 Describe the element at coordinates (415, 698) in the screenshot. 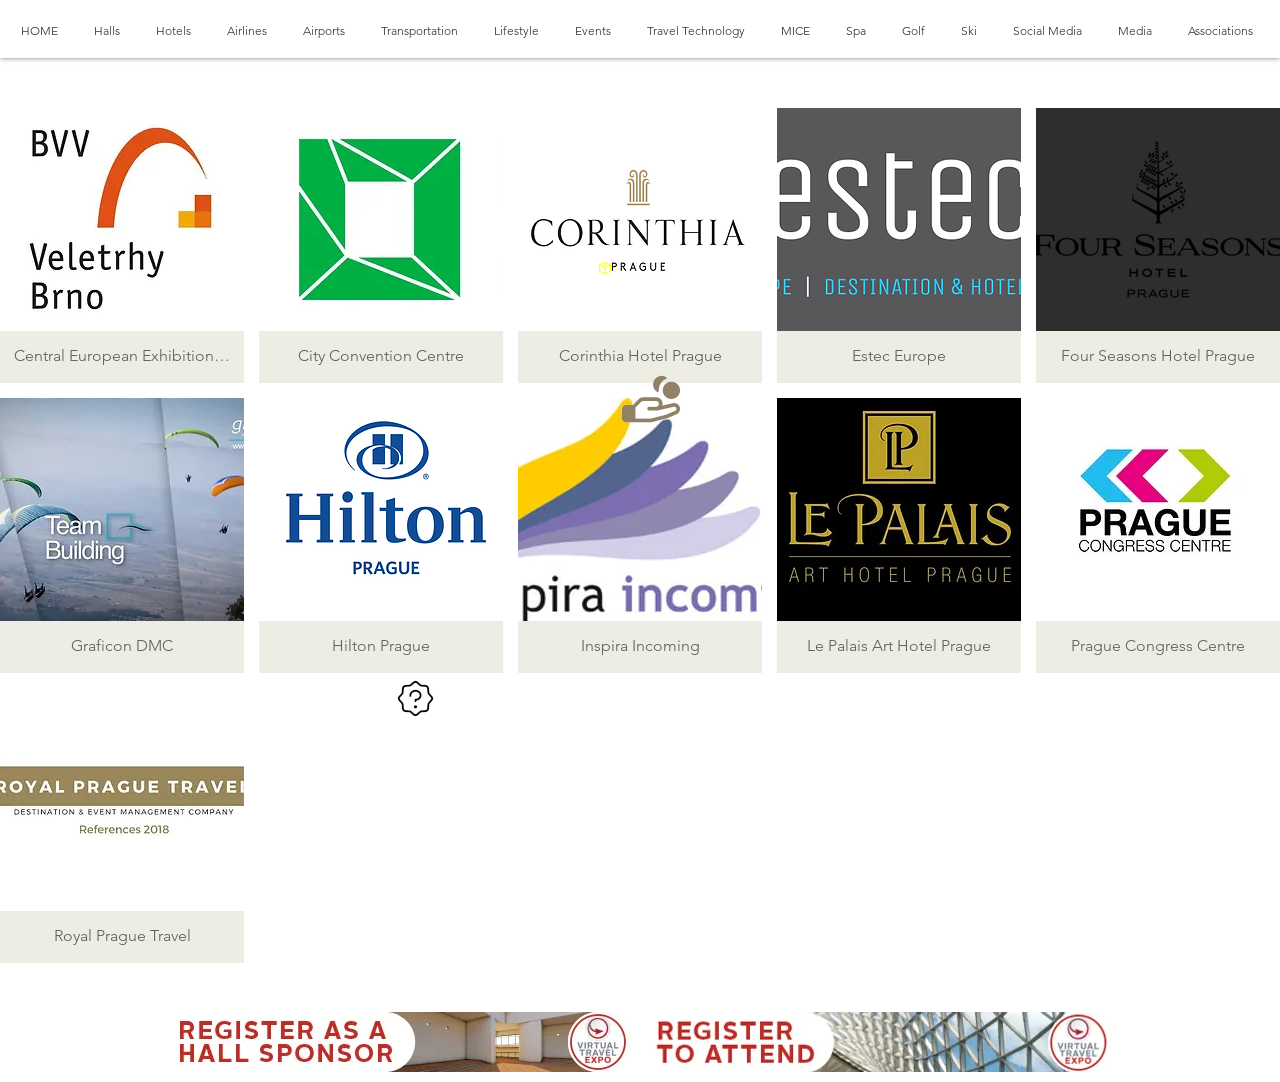

I see `view FAQ or help information` at that location.